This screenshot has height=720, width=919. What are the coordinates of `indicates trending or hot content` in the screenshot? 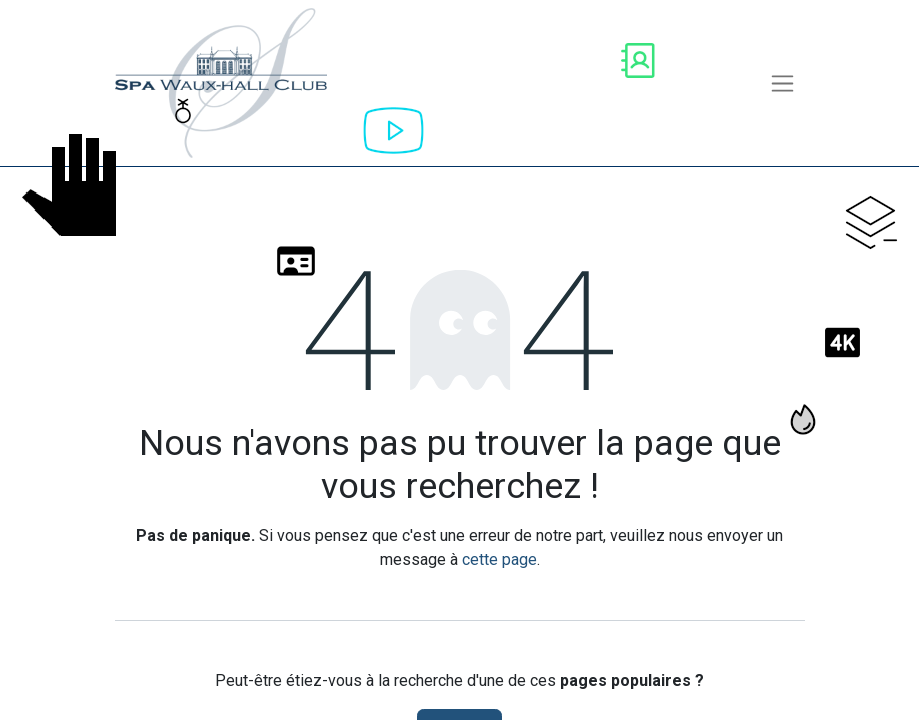 It's located at (803, 420).